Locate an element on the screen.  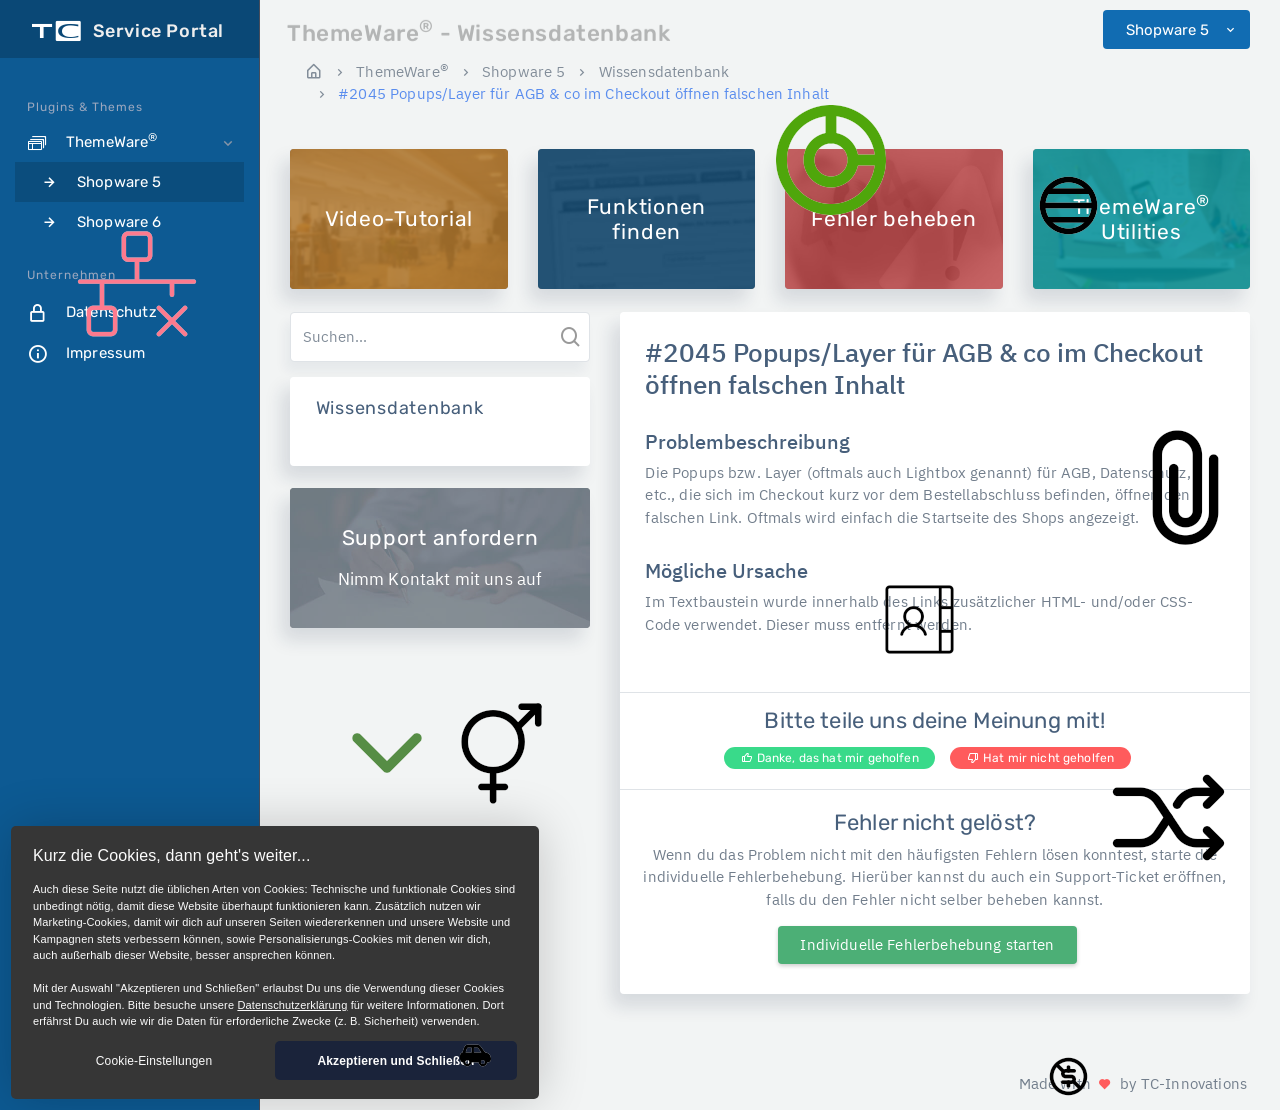
view donut chart analytics is located at coordinates (831, 160).